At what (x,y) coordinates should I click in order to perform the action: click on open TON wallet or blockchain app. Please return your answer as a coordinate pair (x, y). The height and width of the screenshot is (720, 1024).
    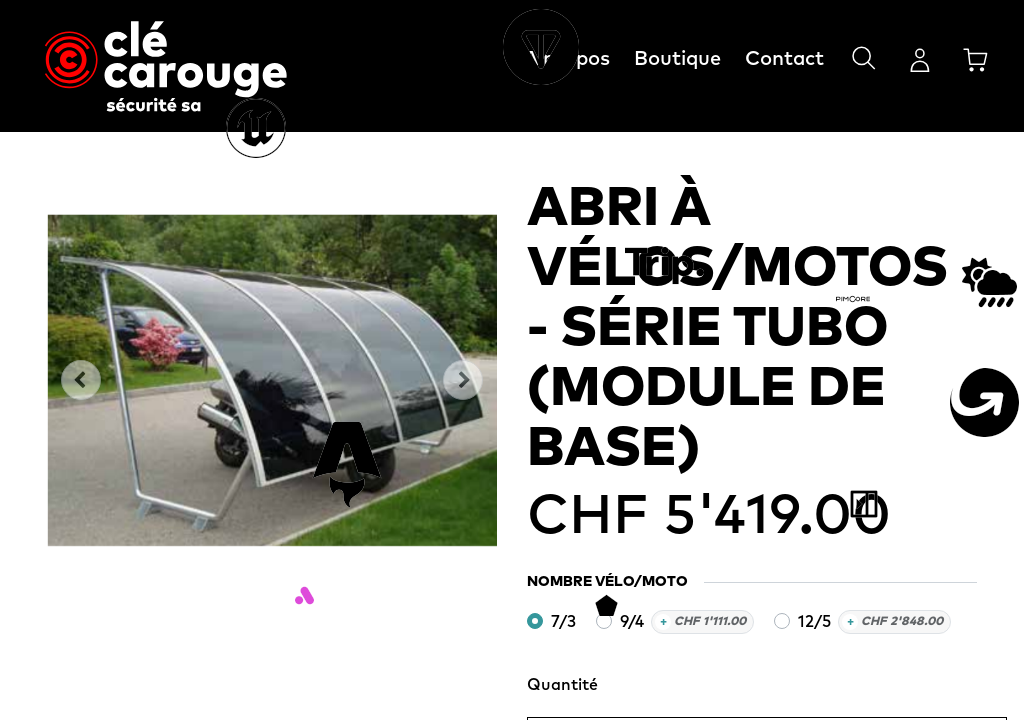
    Looking at the image, I should click on (541, 47).